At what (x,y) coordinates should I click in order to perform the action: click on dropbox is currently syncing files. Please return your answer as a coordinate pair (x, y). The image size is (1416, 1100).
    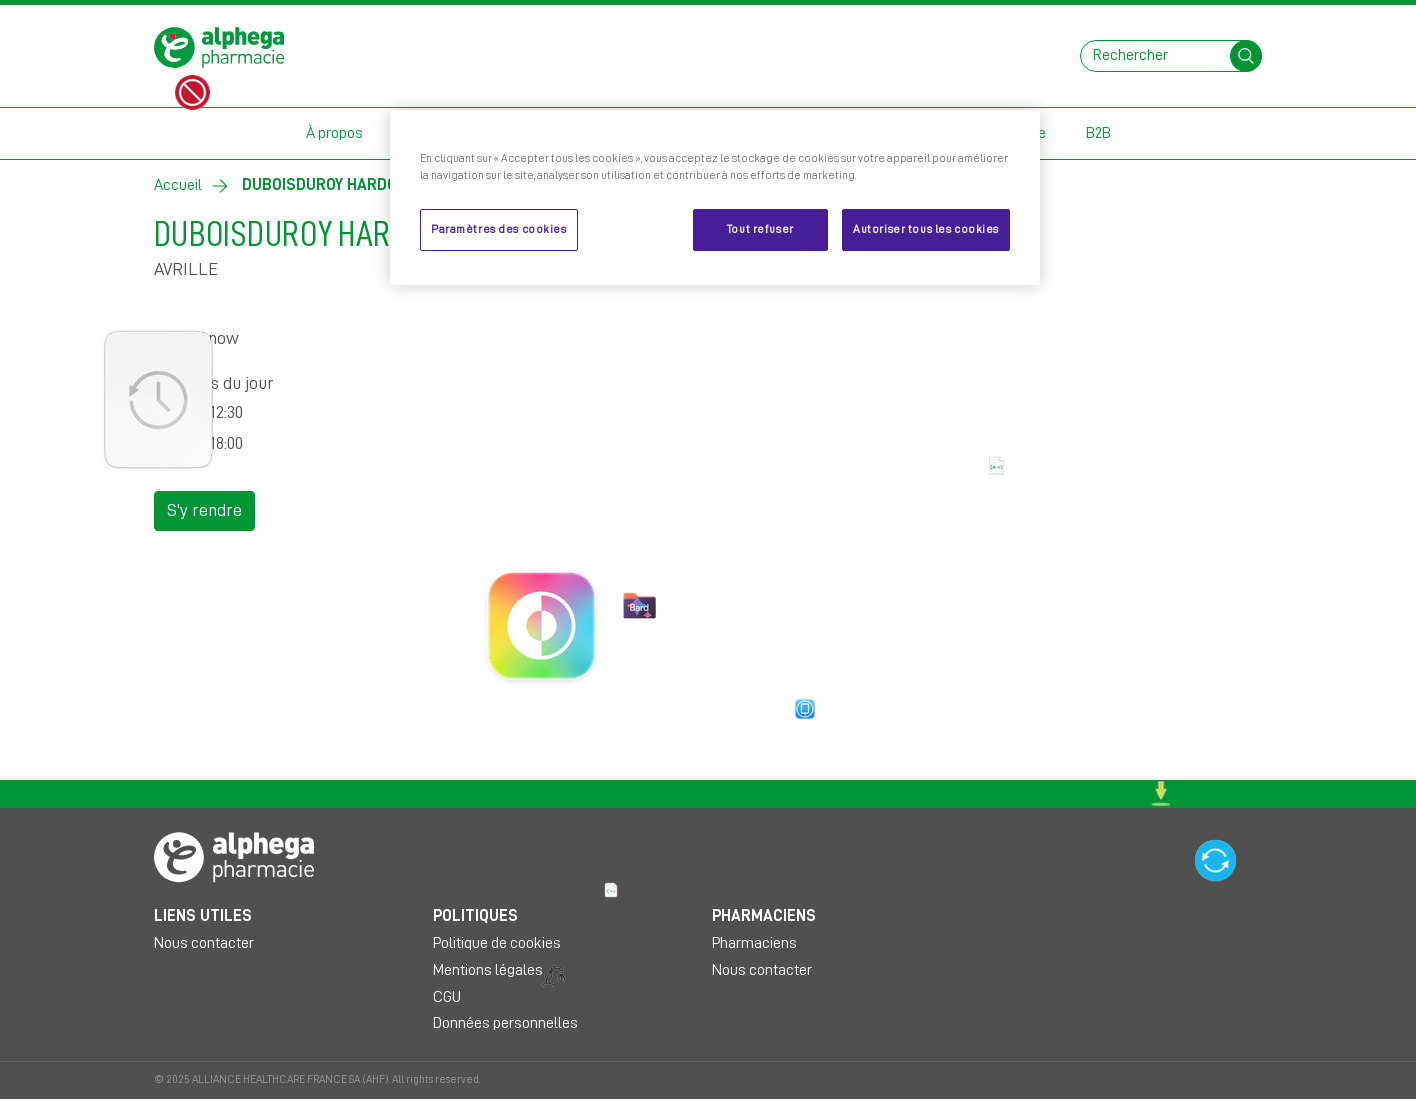
    Looking at the image, I should click on (1215, 860).